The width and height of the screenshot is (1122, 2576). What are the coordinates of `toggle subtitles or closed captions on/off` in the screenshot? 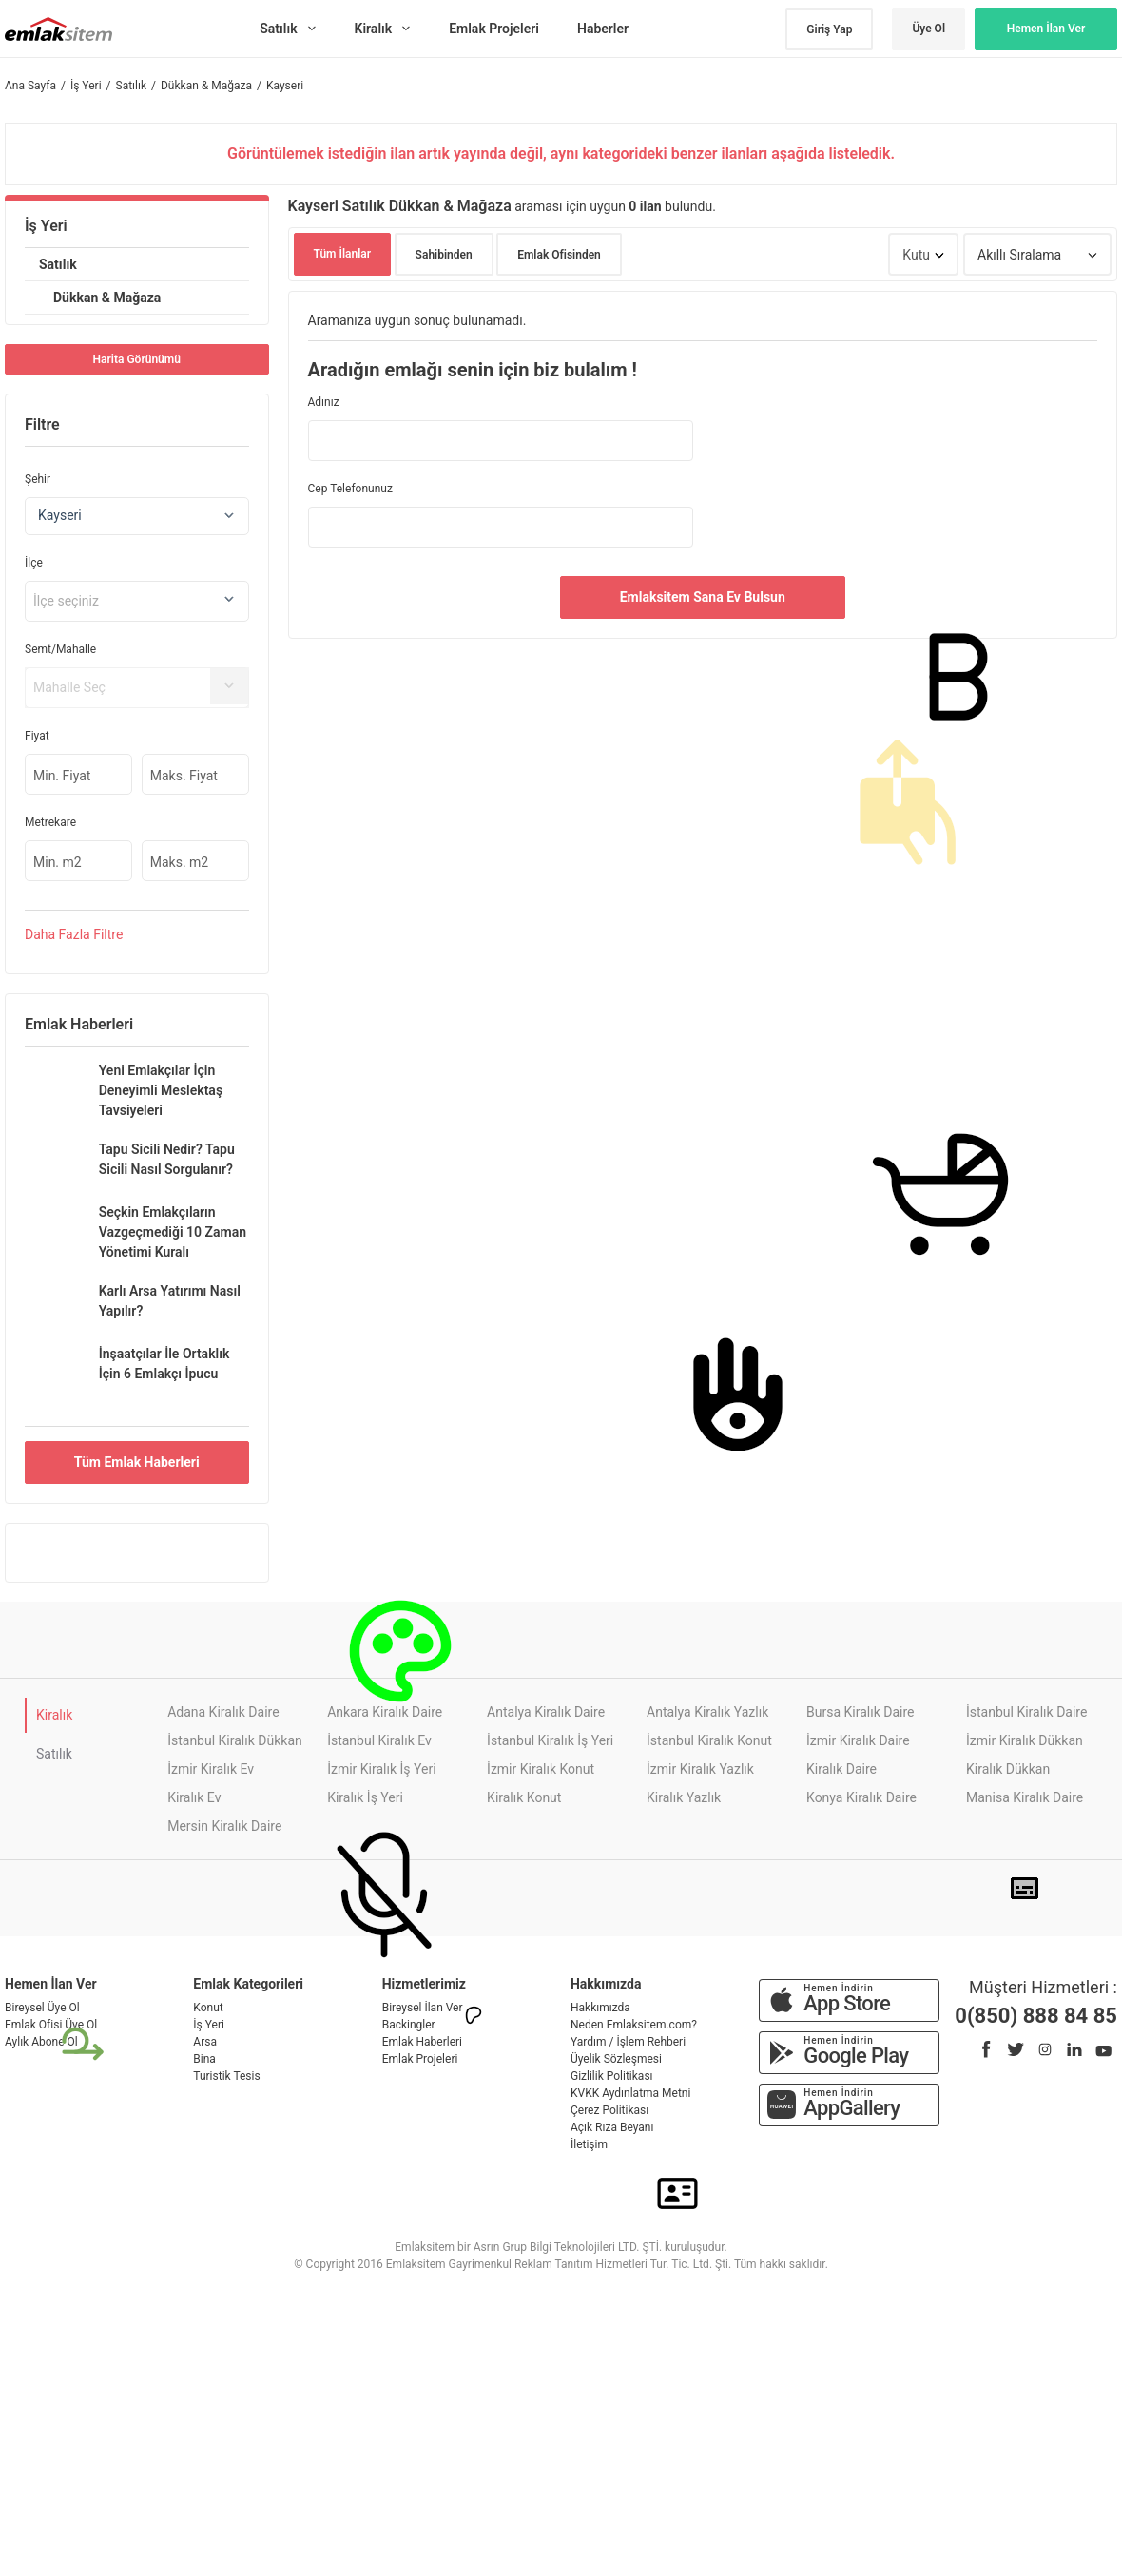 It's located at (1024, 1888).